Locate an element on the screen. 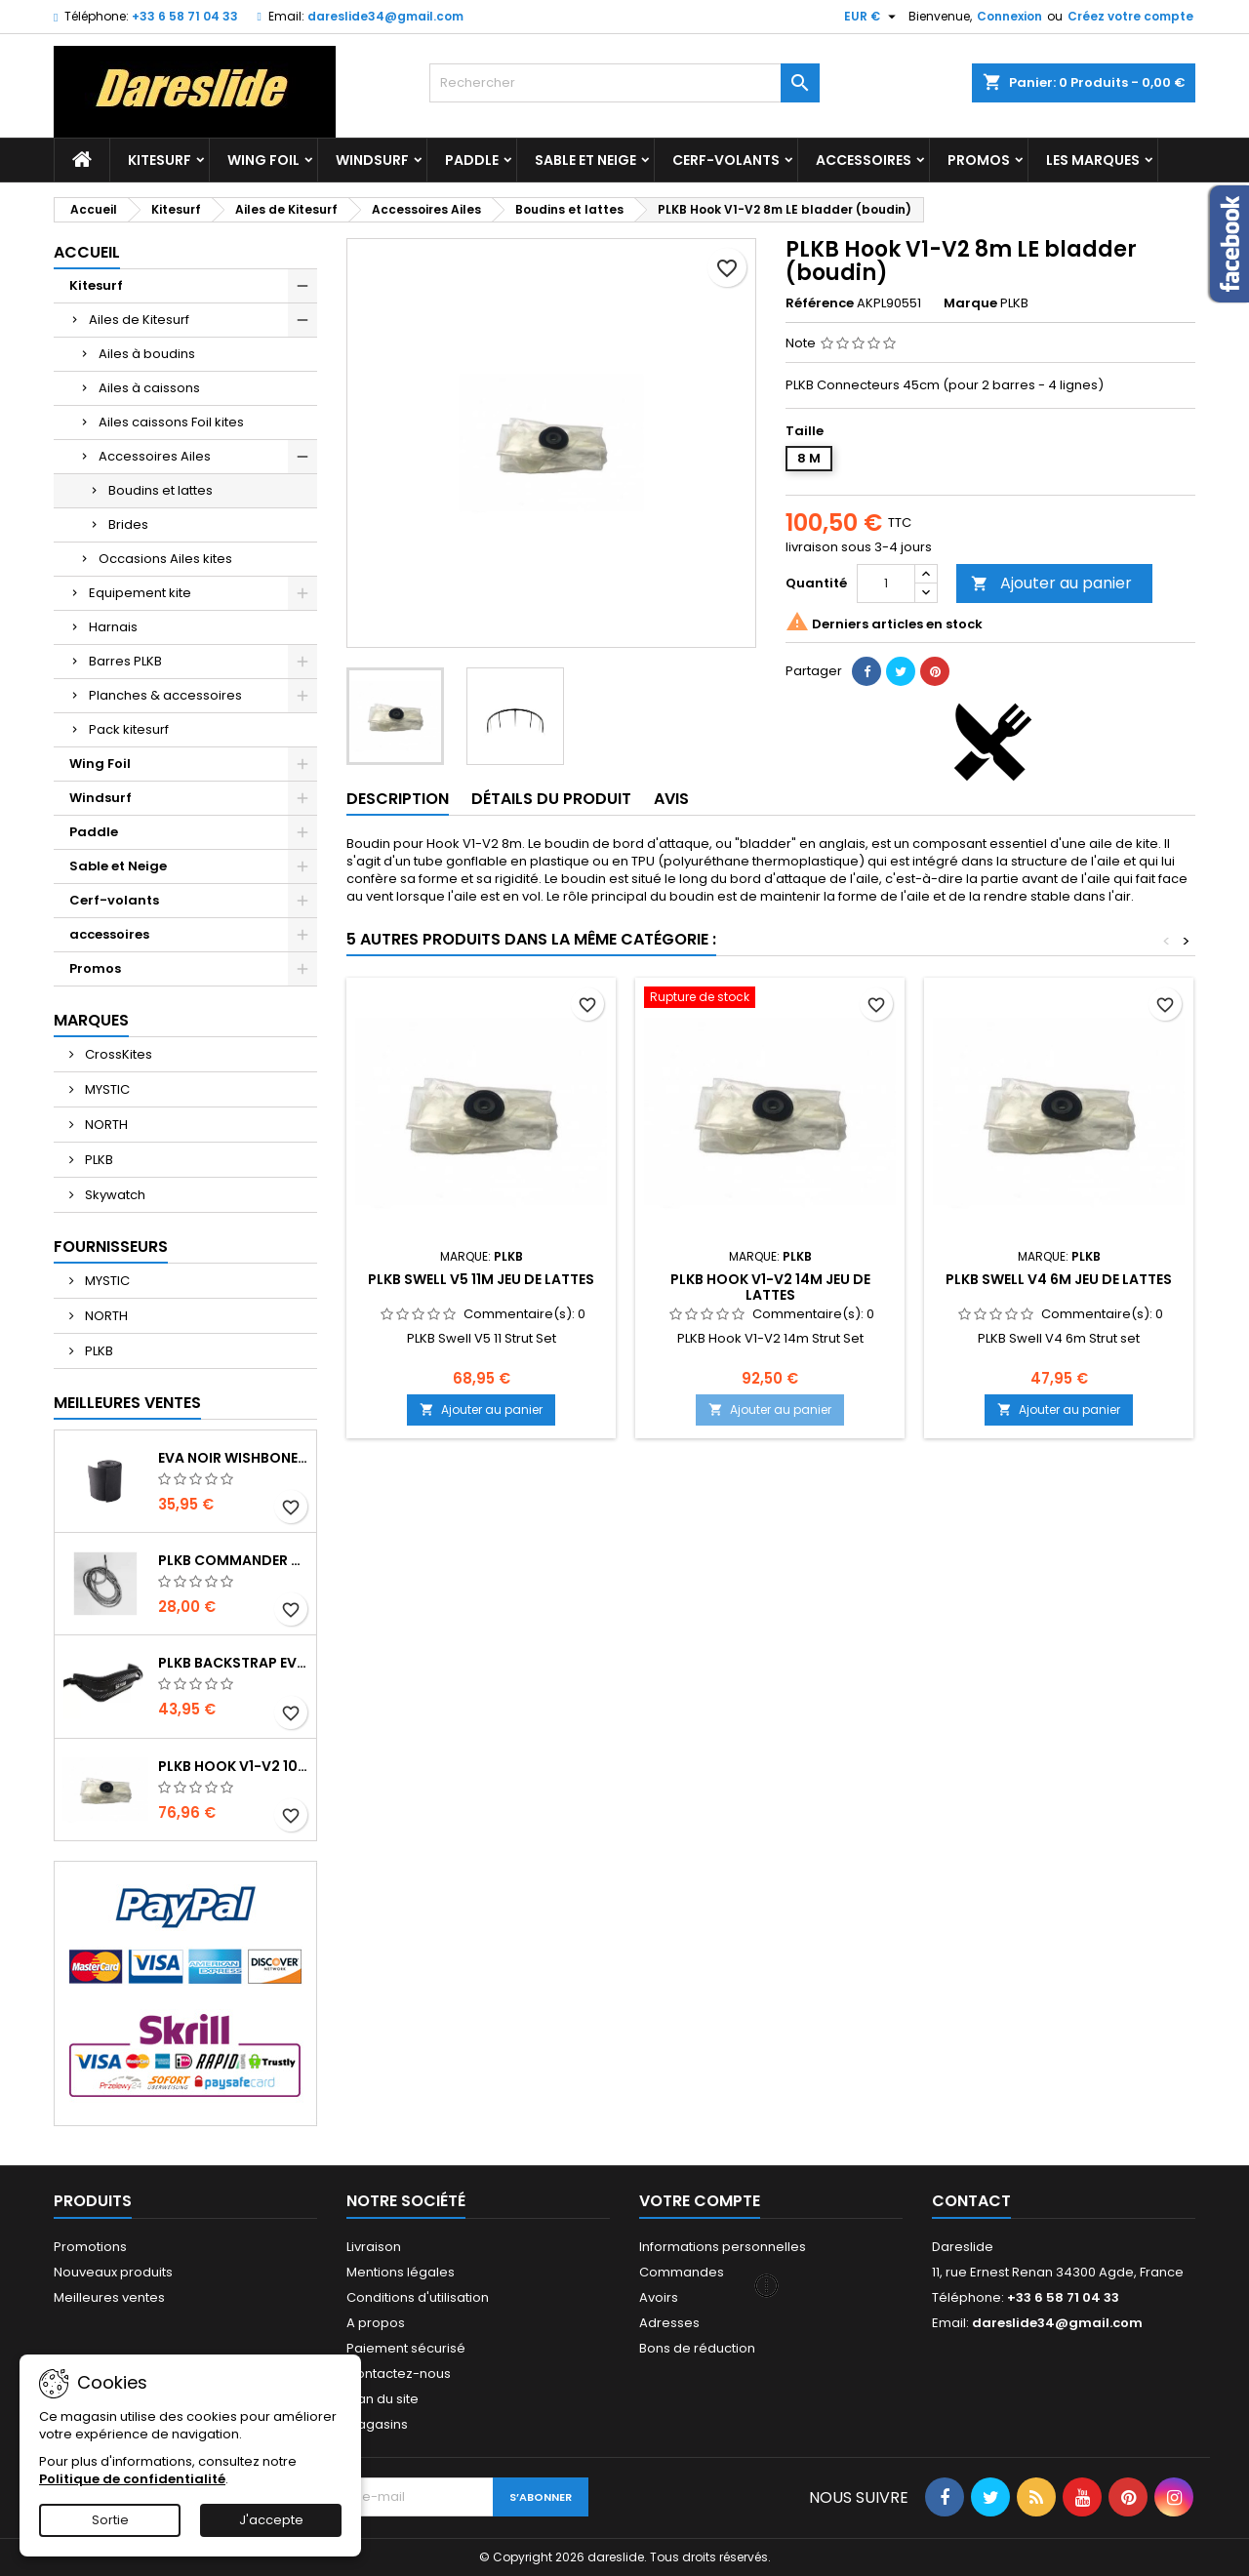 The image size is (1249, 2576). open more options menu is located at coordinates (766, 2285).